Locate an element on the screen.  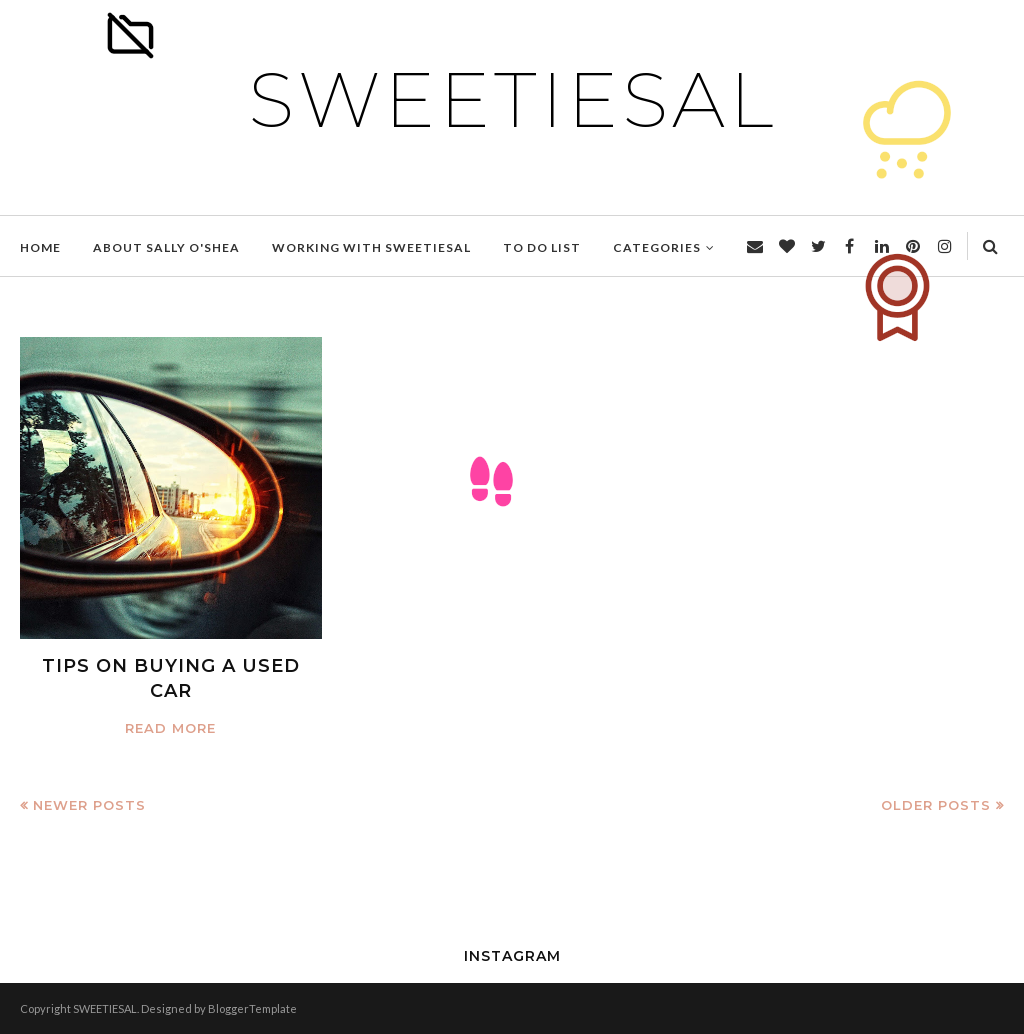
indicates snowy weather conditions is located at coordinates (907, 128).